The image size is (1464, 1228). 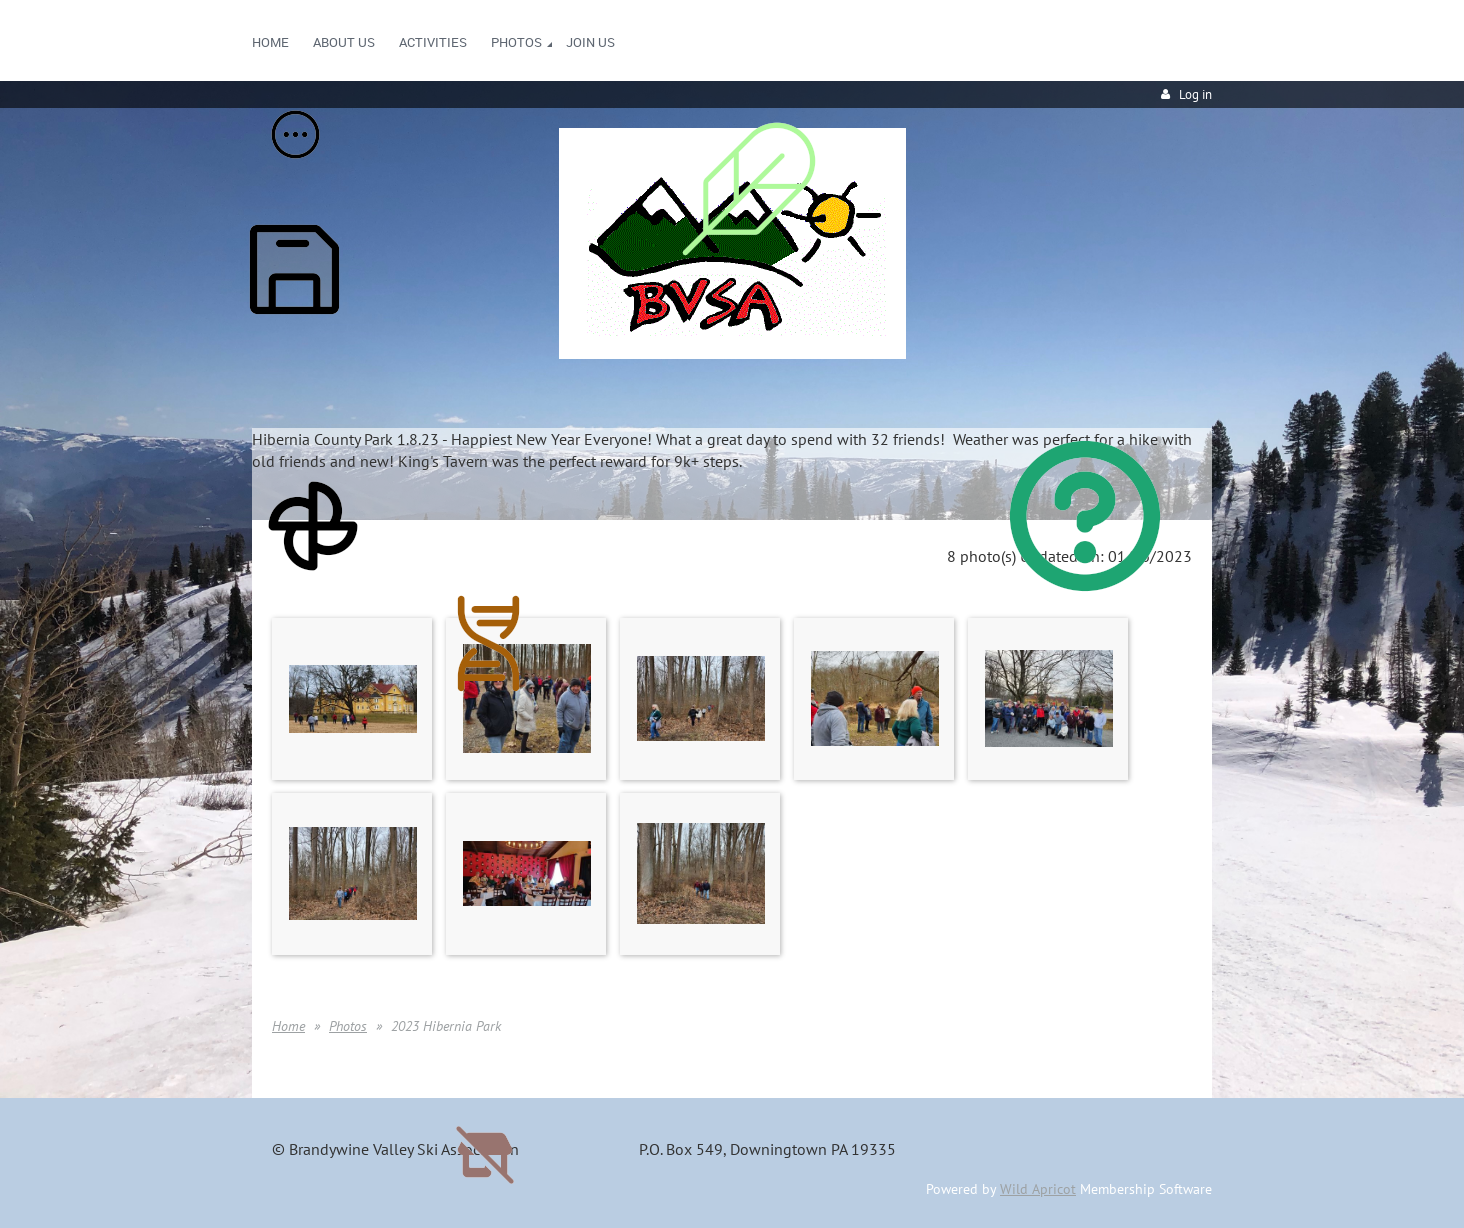 What do you see at coordinates (313, 526) in the screenshot?
I see `open google photos app` at bounding box center [313, 526].